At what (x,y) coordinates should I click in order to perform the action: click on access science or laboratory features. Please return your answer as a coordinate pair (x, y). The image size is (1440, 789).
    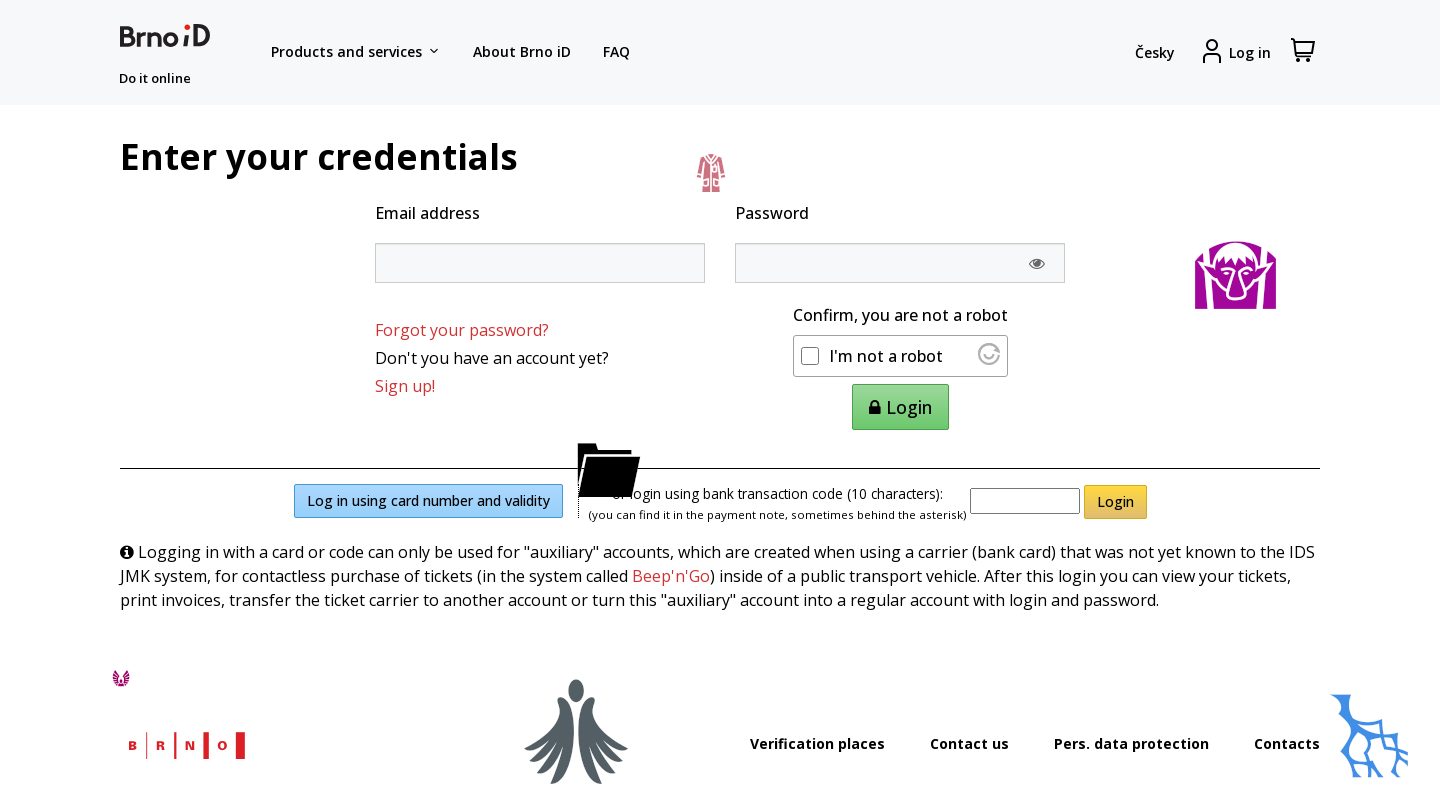
    Looking at the image, I should click on (711, 173).